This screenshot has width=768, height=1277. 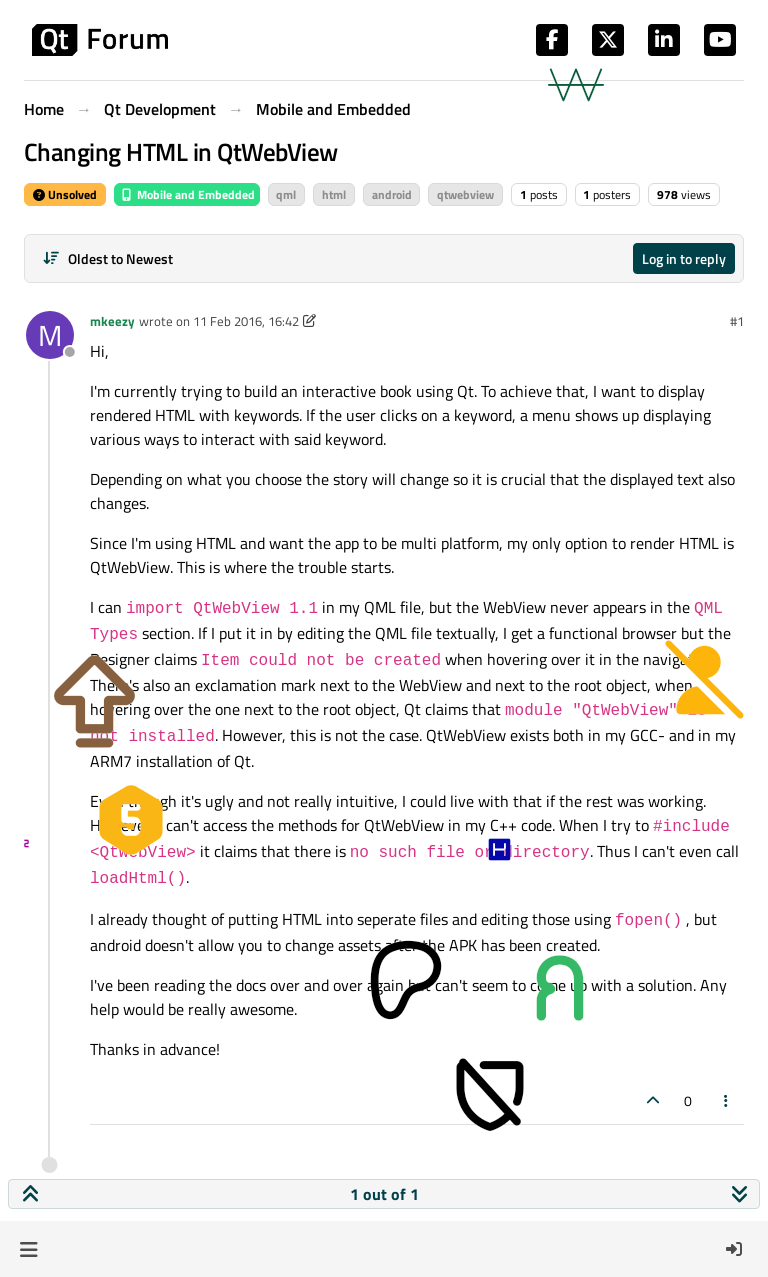 What do you see at coordinates (499, 849) in the screenshot?
I see `format text as a heading` at bounding box center [499, 849].